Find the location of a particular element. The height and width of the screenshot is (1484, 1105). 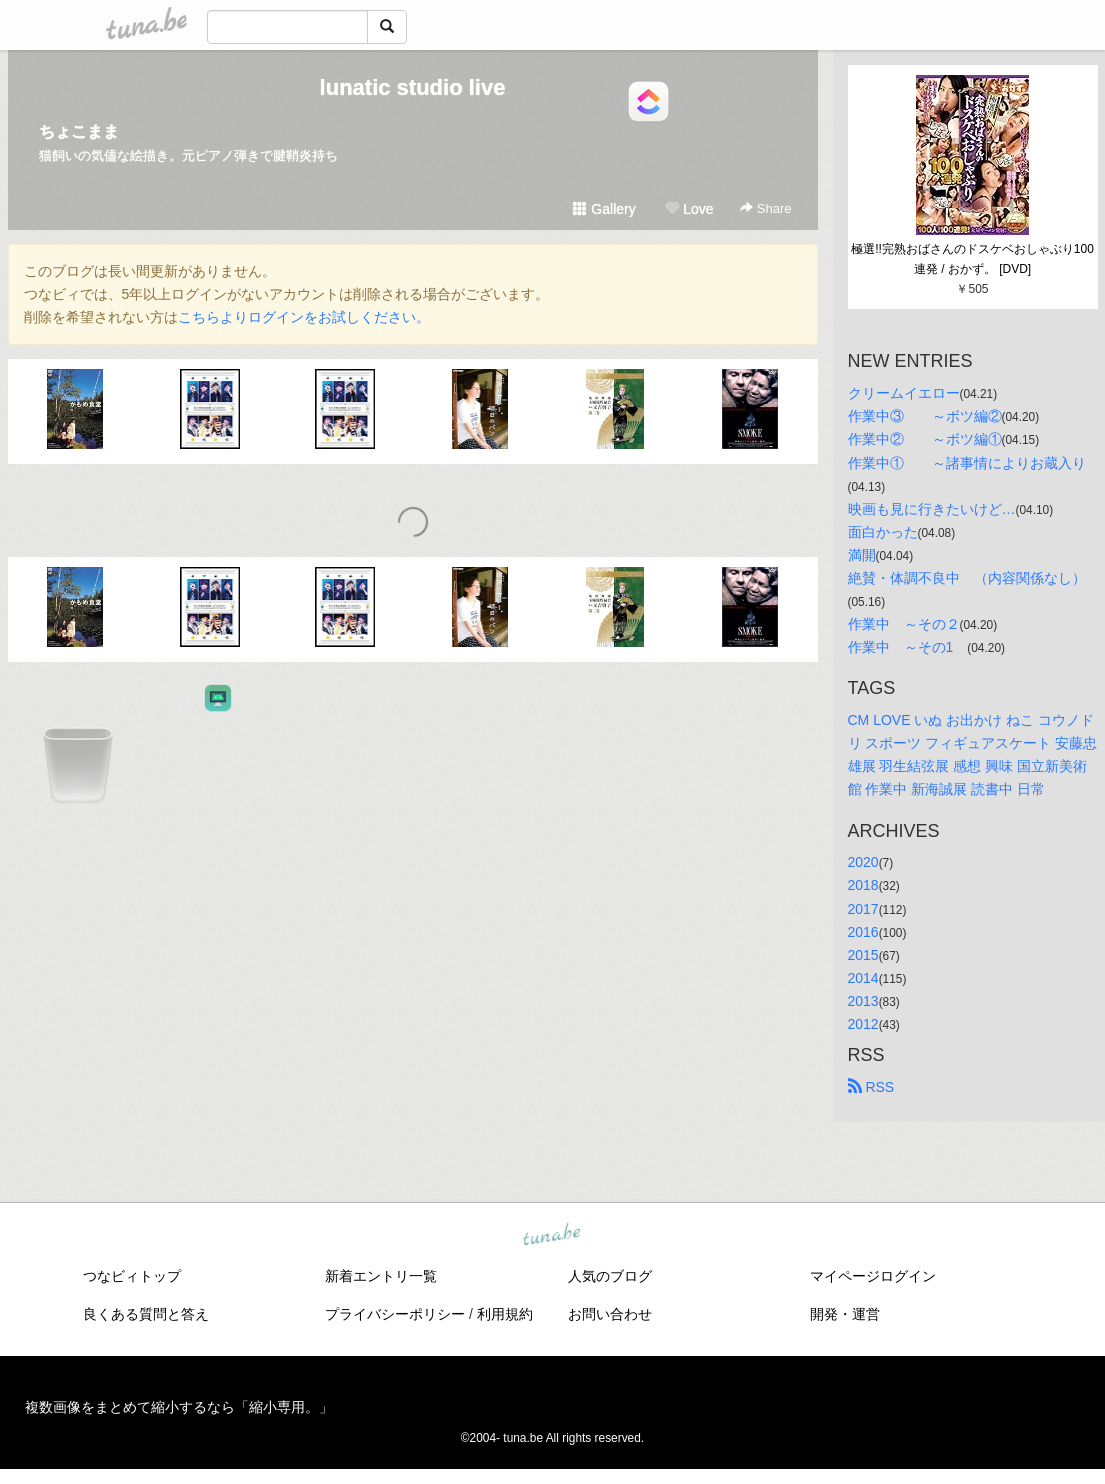

open the trash to view deleted items is located at coordinates (78, 764).